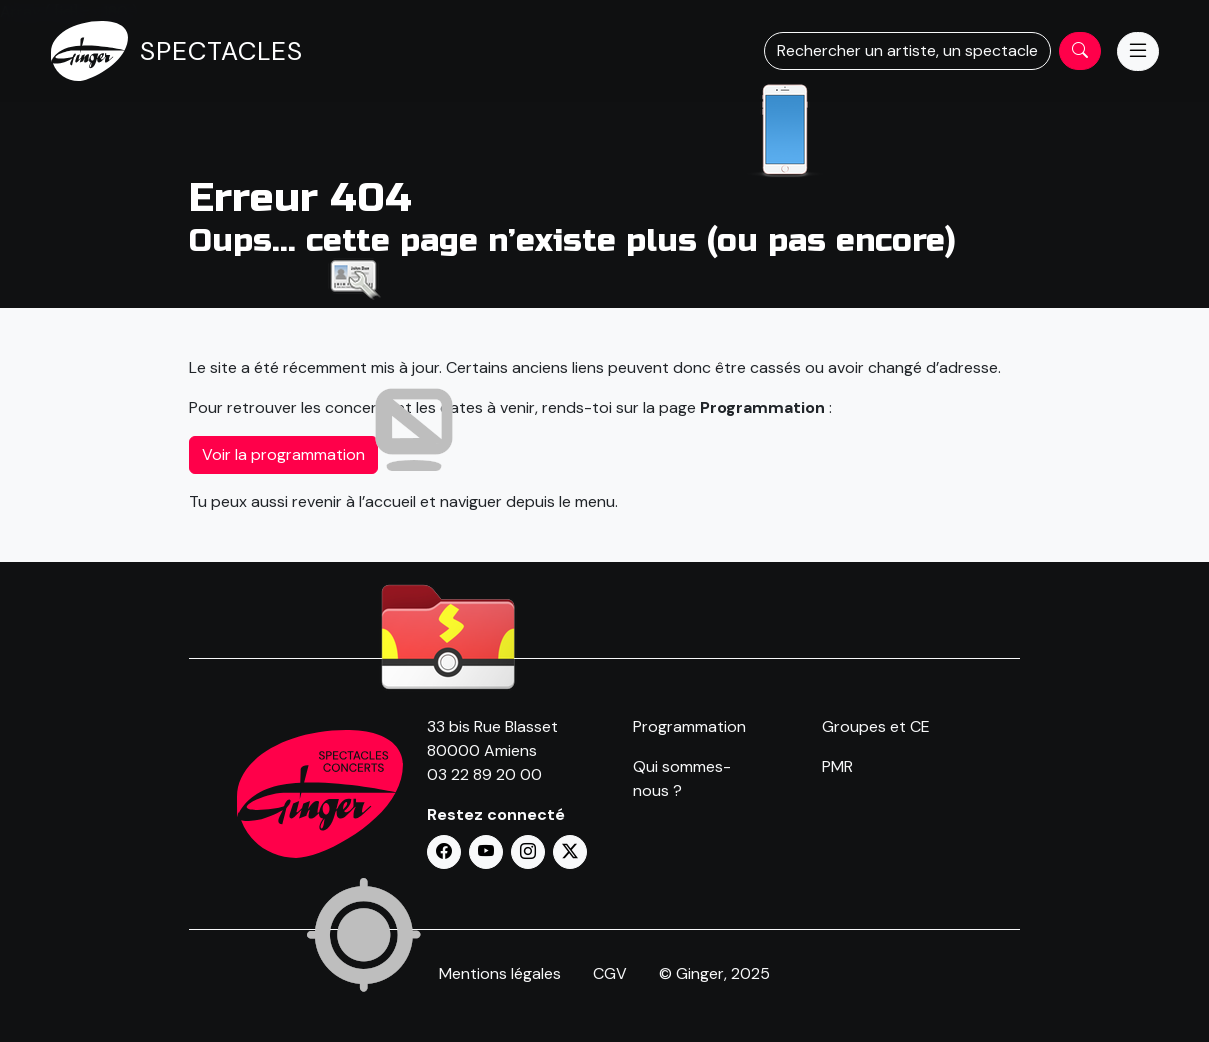 This screenshot has width=1209, height=1042. Describe the element at coordinates (785, 131) in the screenshot. I see `connect or manage an iPhone device` at that location.